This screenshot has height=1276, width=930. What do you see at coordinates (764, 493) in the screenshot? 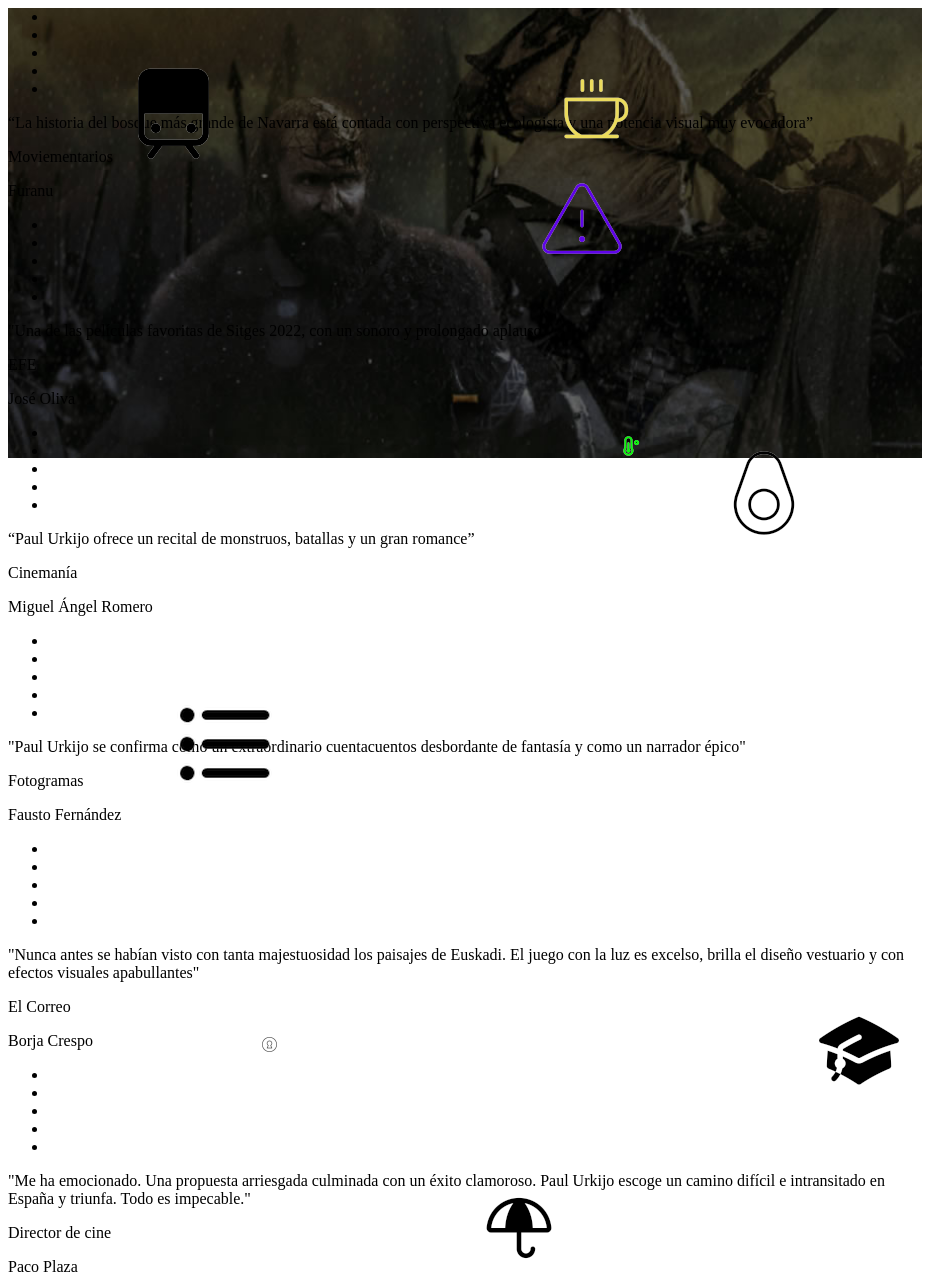
I see `indicates healthy or vegetarian food options` at bounding box center [764, 493].